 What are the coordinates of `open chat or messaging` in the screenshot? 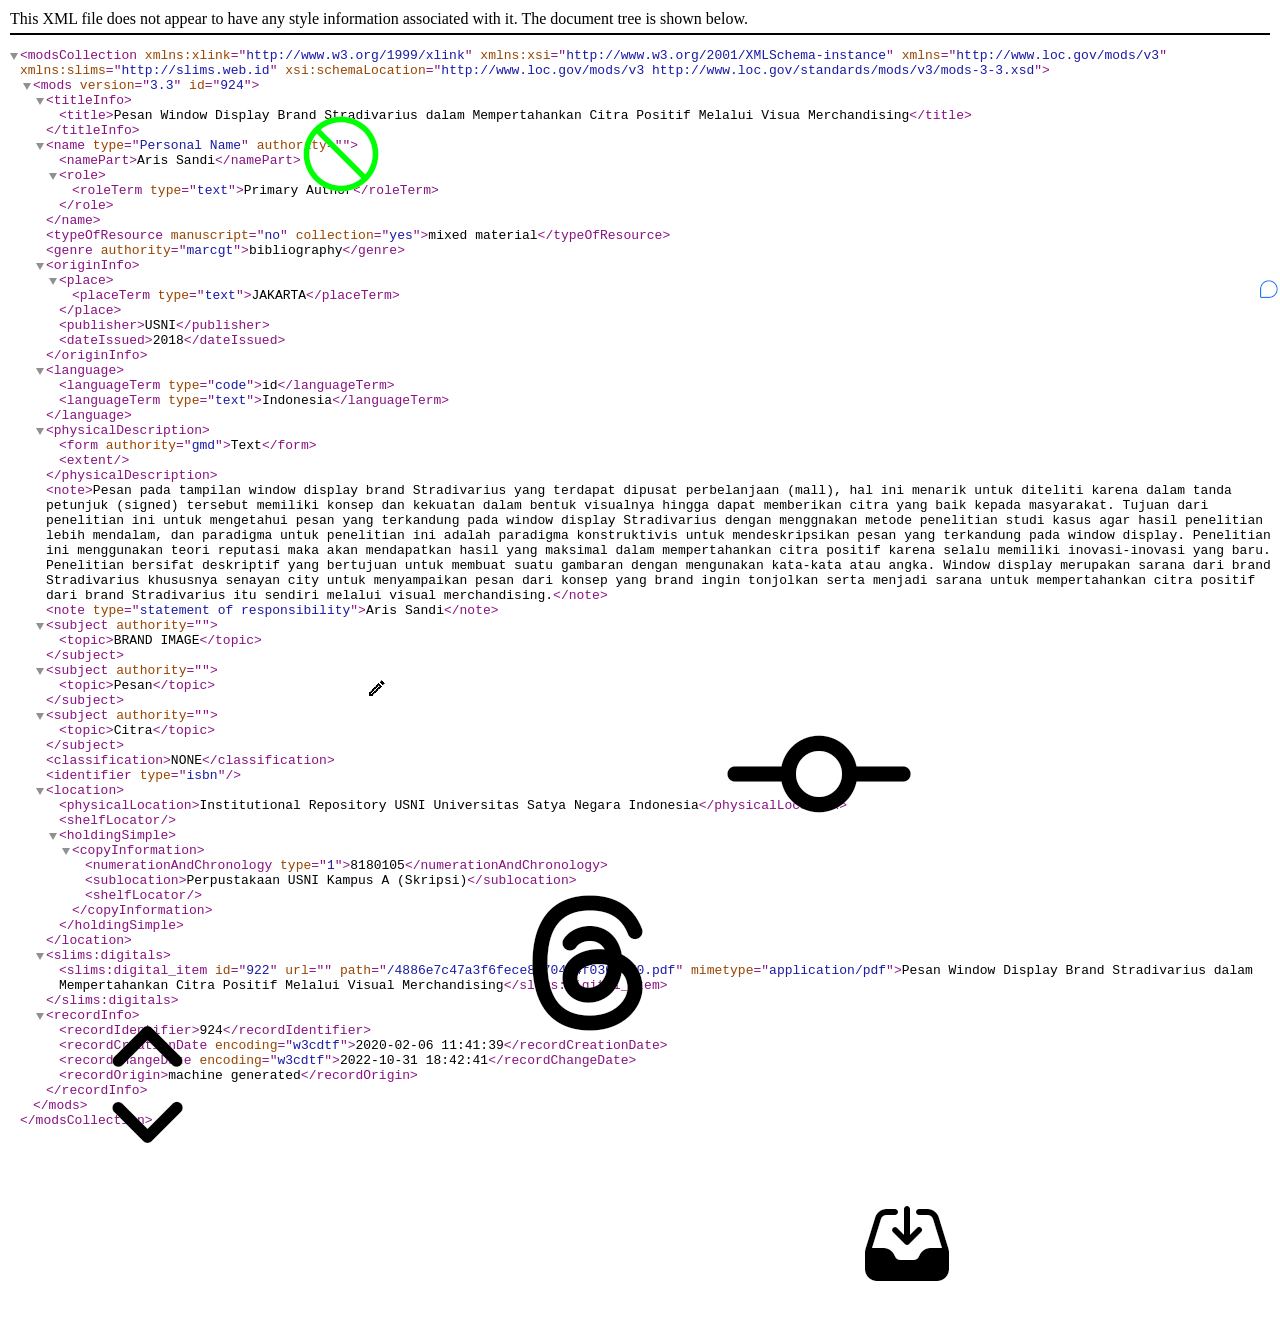 It's located at (1268, 289).